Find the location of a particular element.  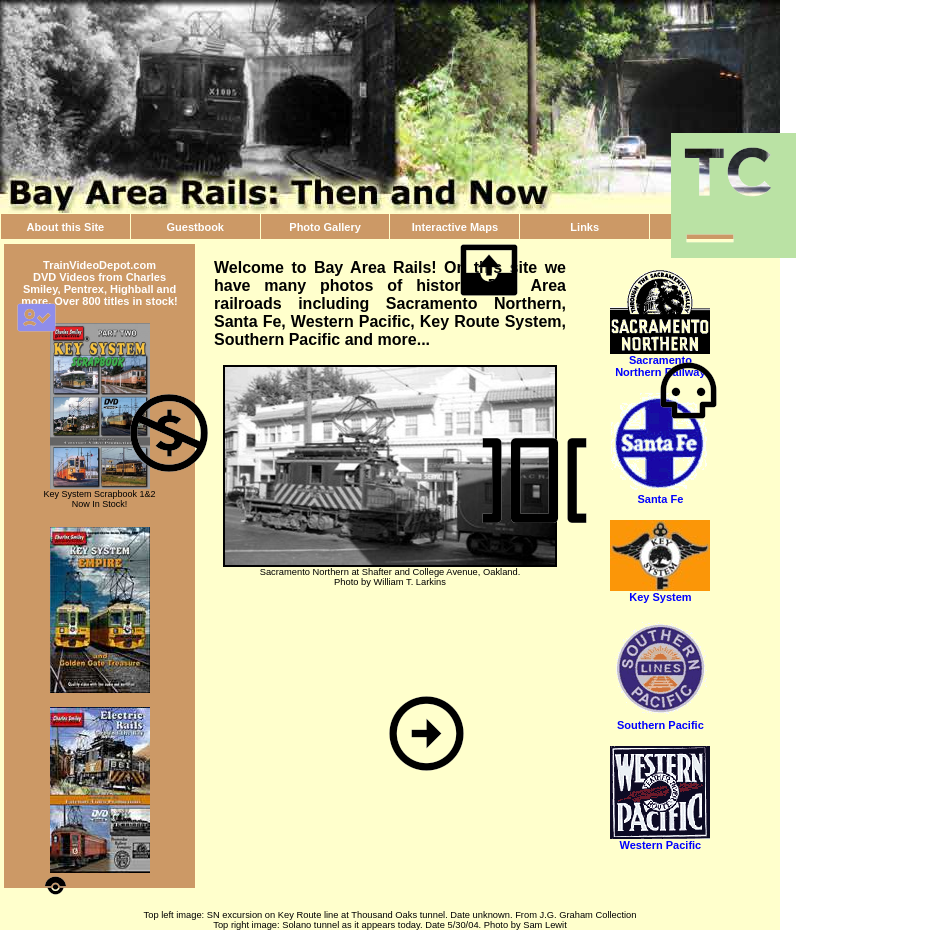

verified ID or pass accepted is located at coordinates (36, 317).